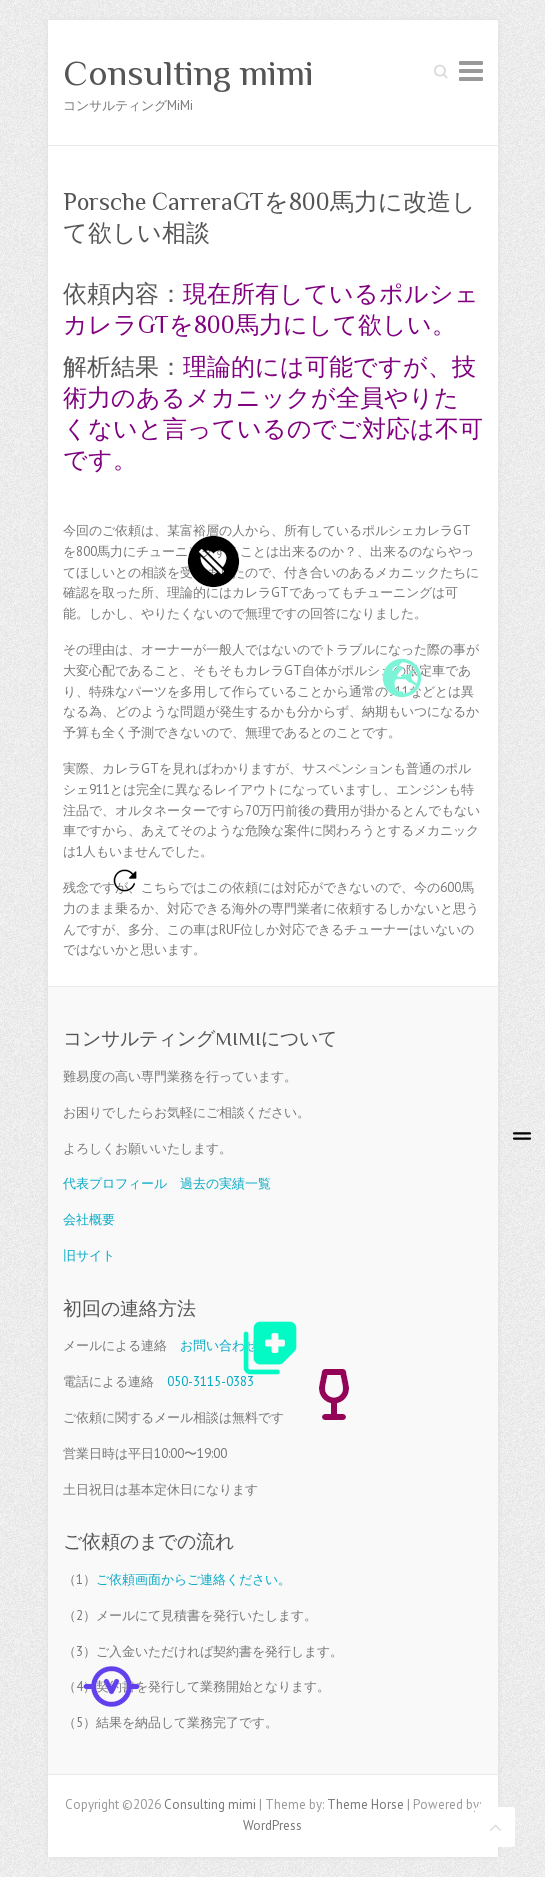  I want to click on access medical records or notes, so click(270, 1348).